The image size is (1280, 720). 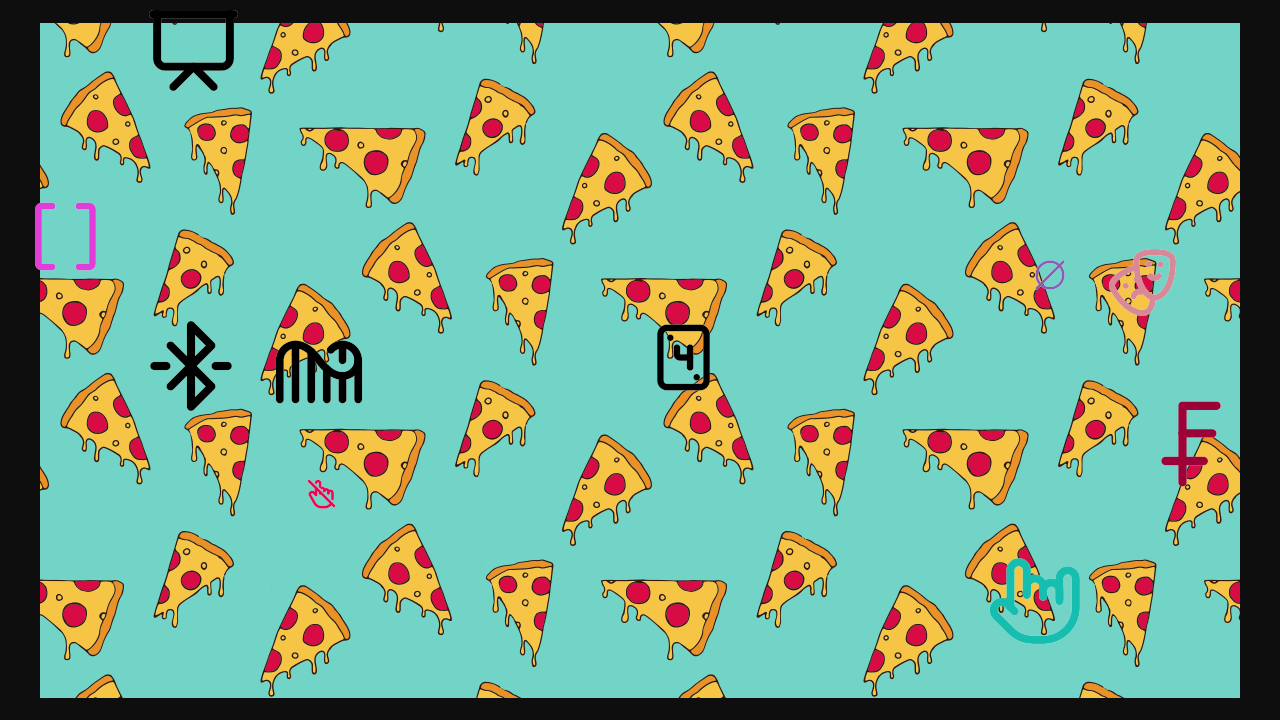 I want to click on access amusement park or theme park information, so click(x=319, y=372).